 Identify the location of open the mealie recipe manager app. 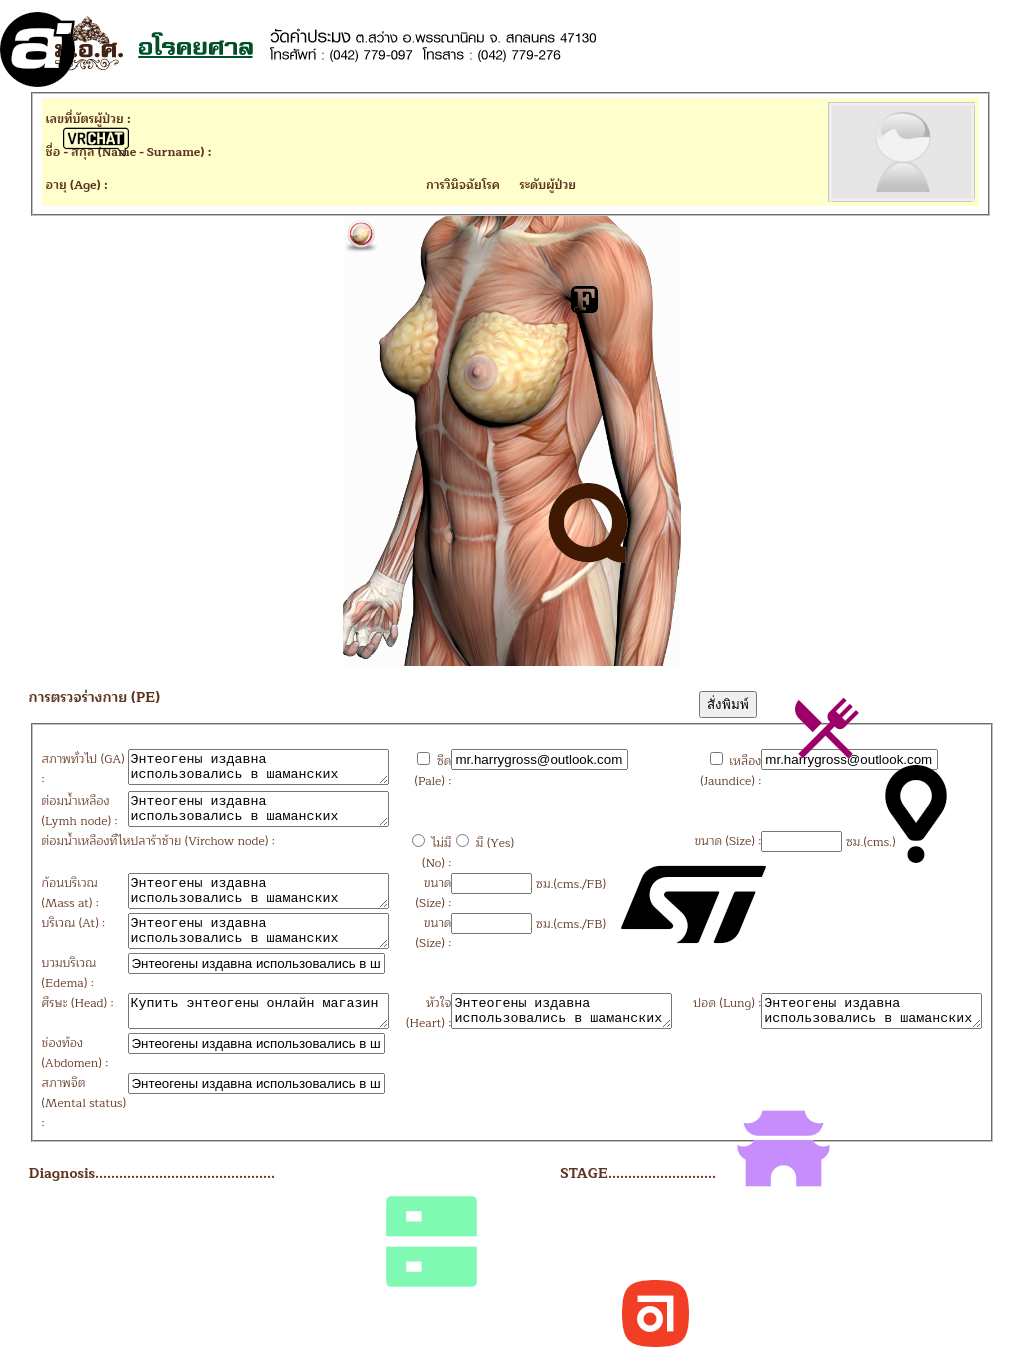
(827, 728).